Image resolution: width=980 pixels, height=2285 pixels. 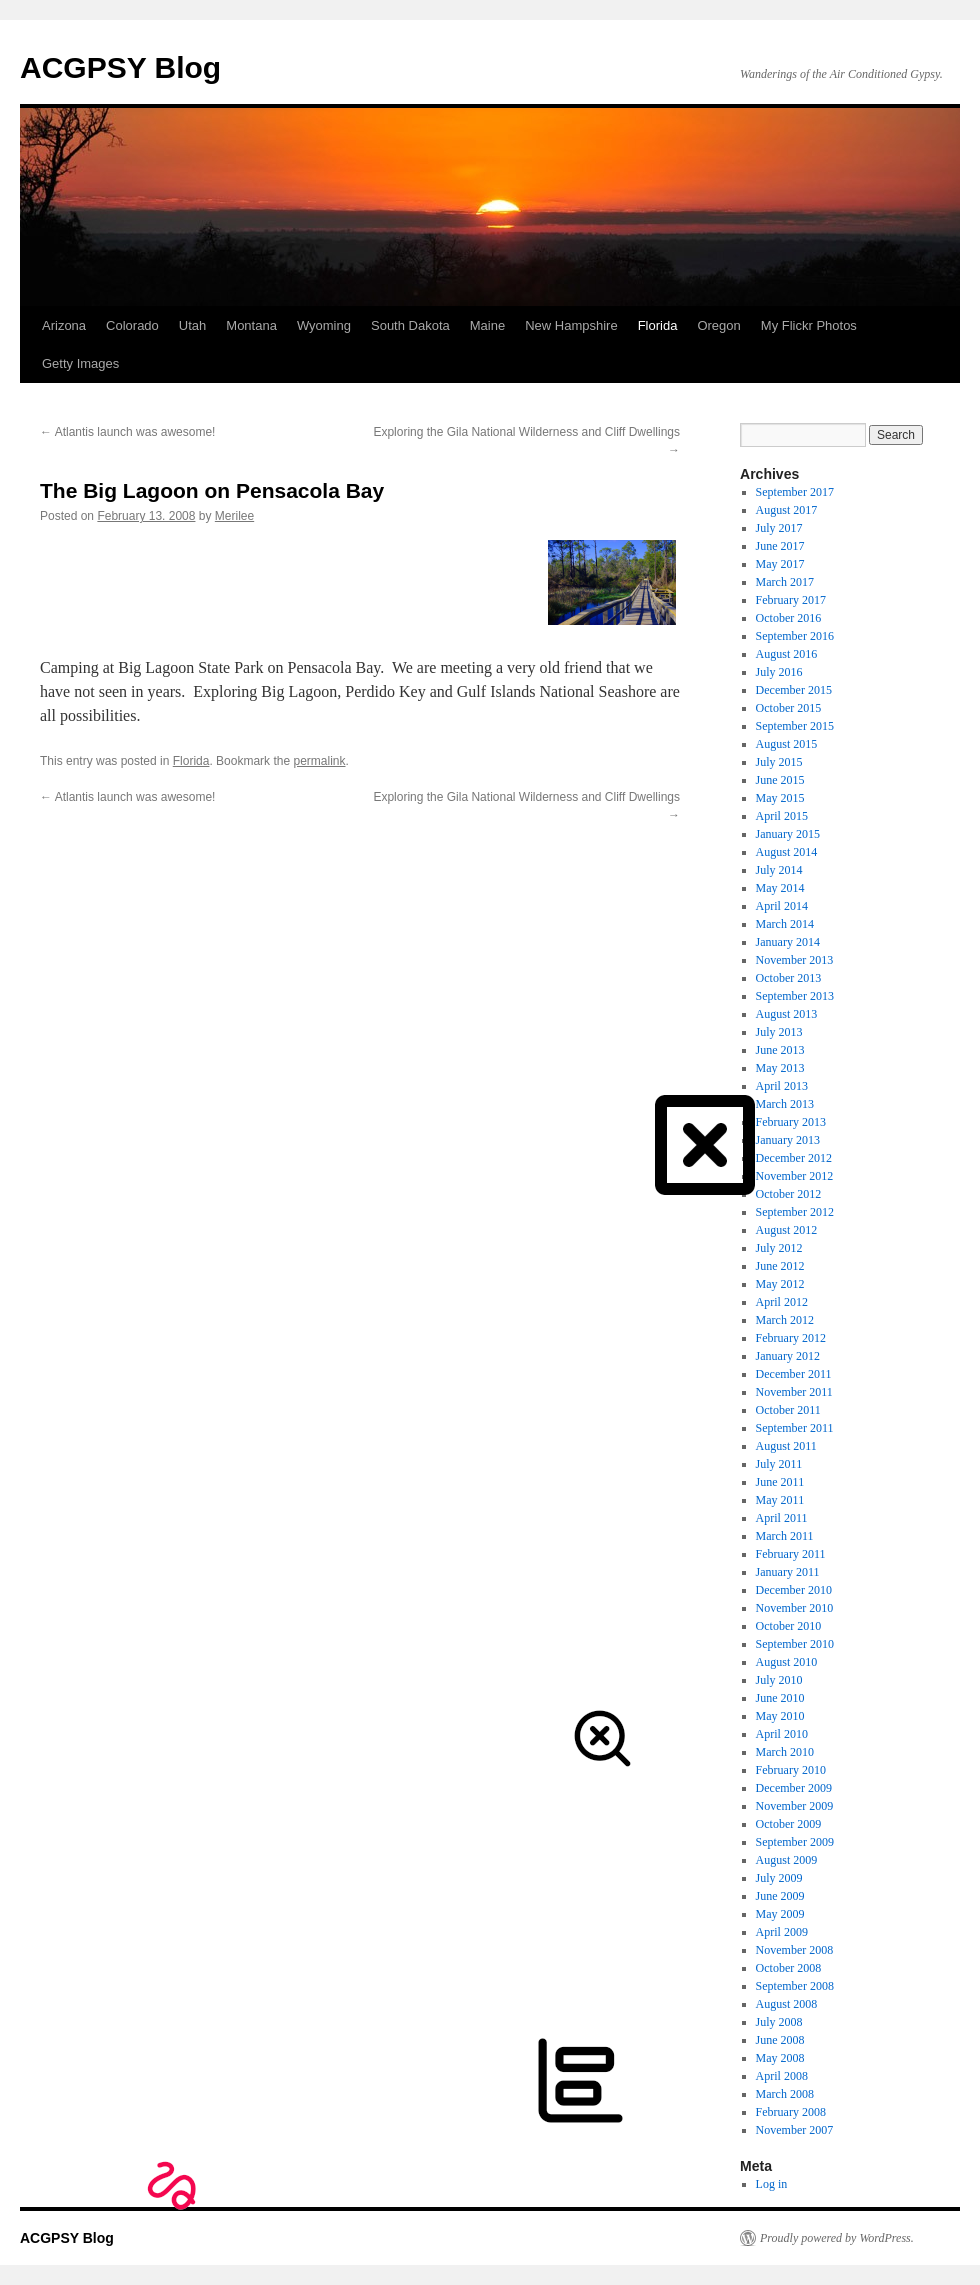 What do you see at coordinates (171, 2185) in the screenshot?
I see `decorative squiggle or flourish element` at bounding box center [171, 2185].